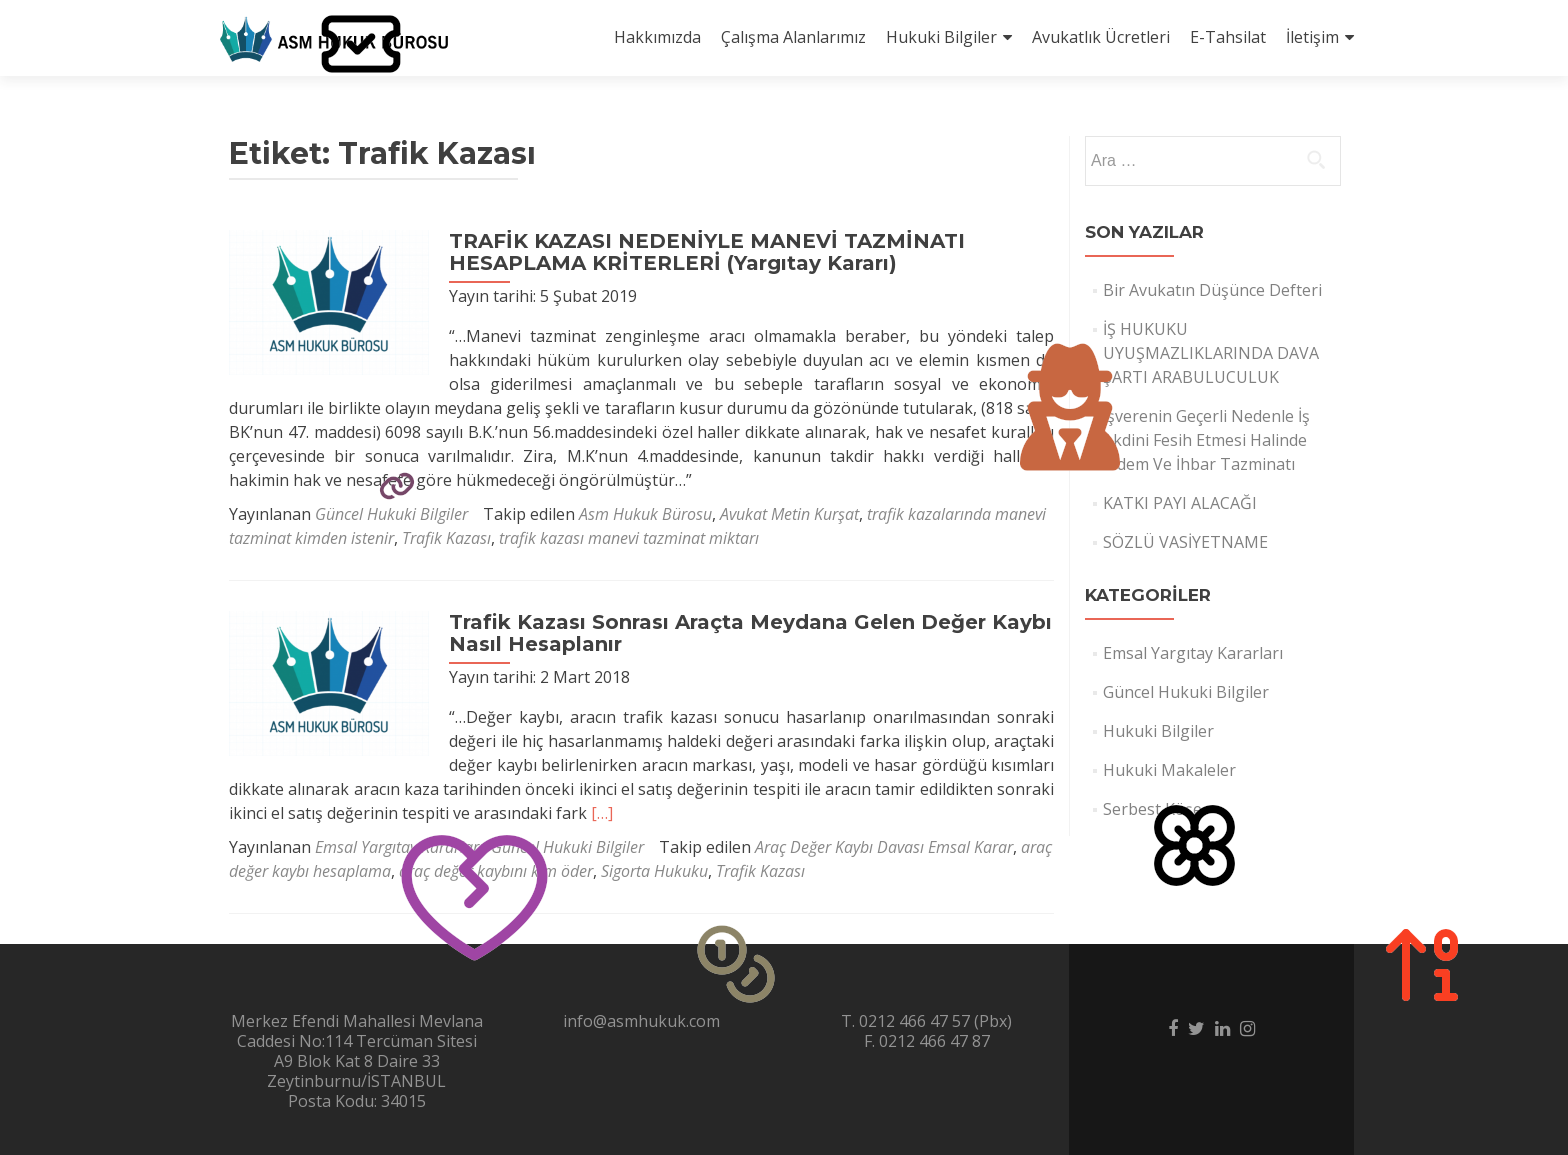  Describe the element at coordinates (736, 964) in the screenshot. I see `view your coin balance or currency` at that location.